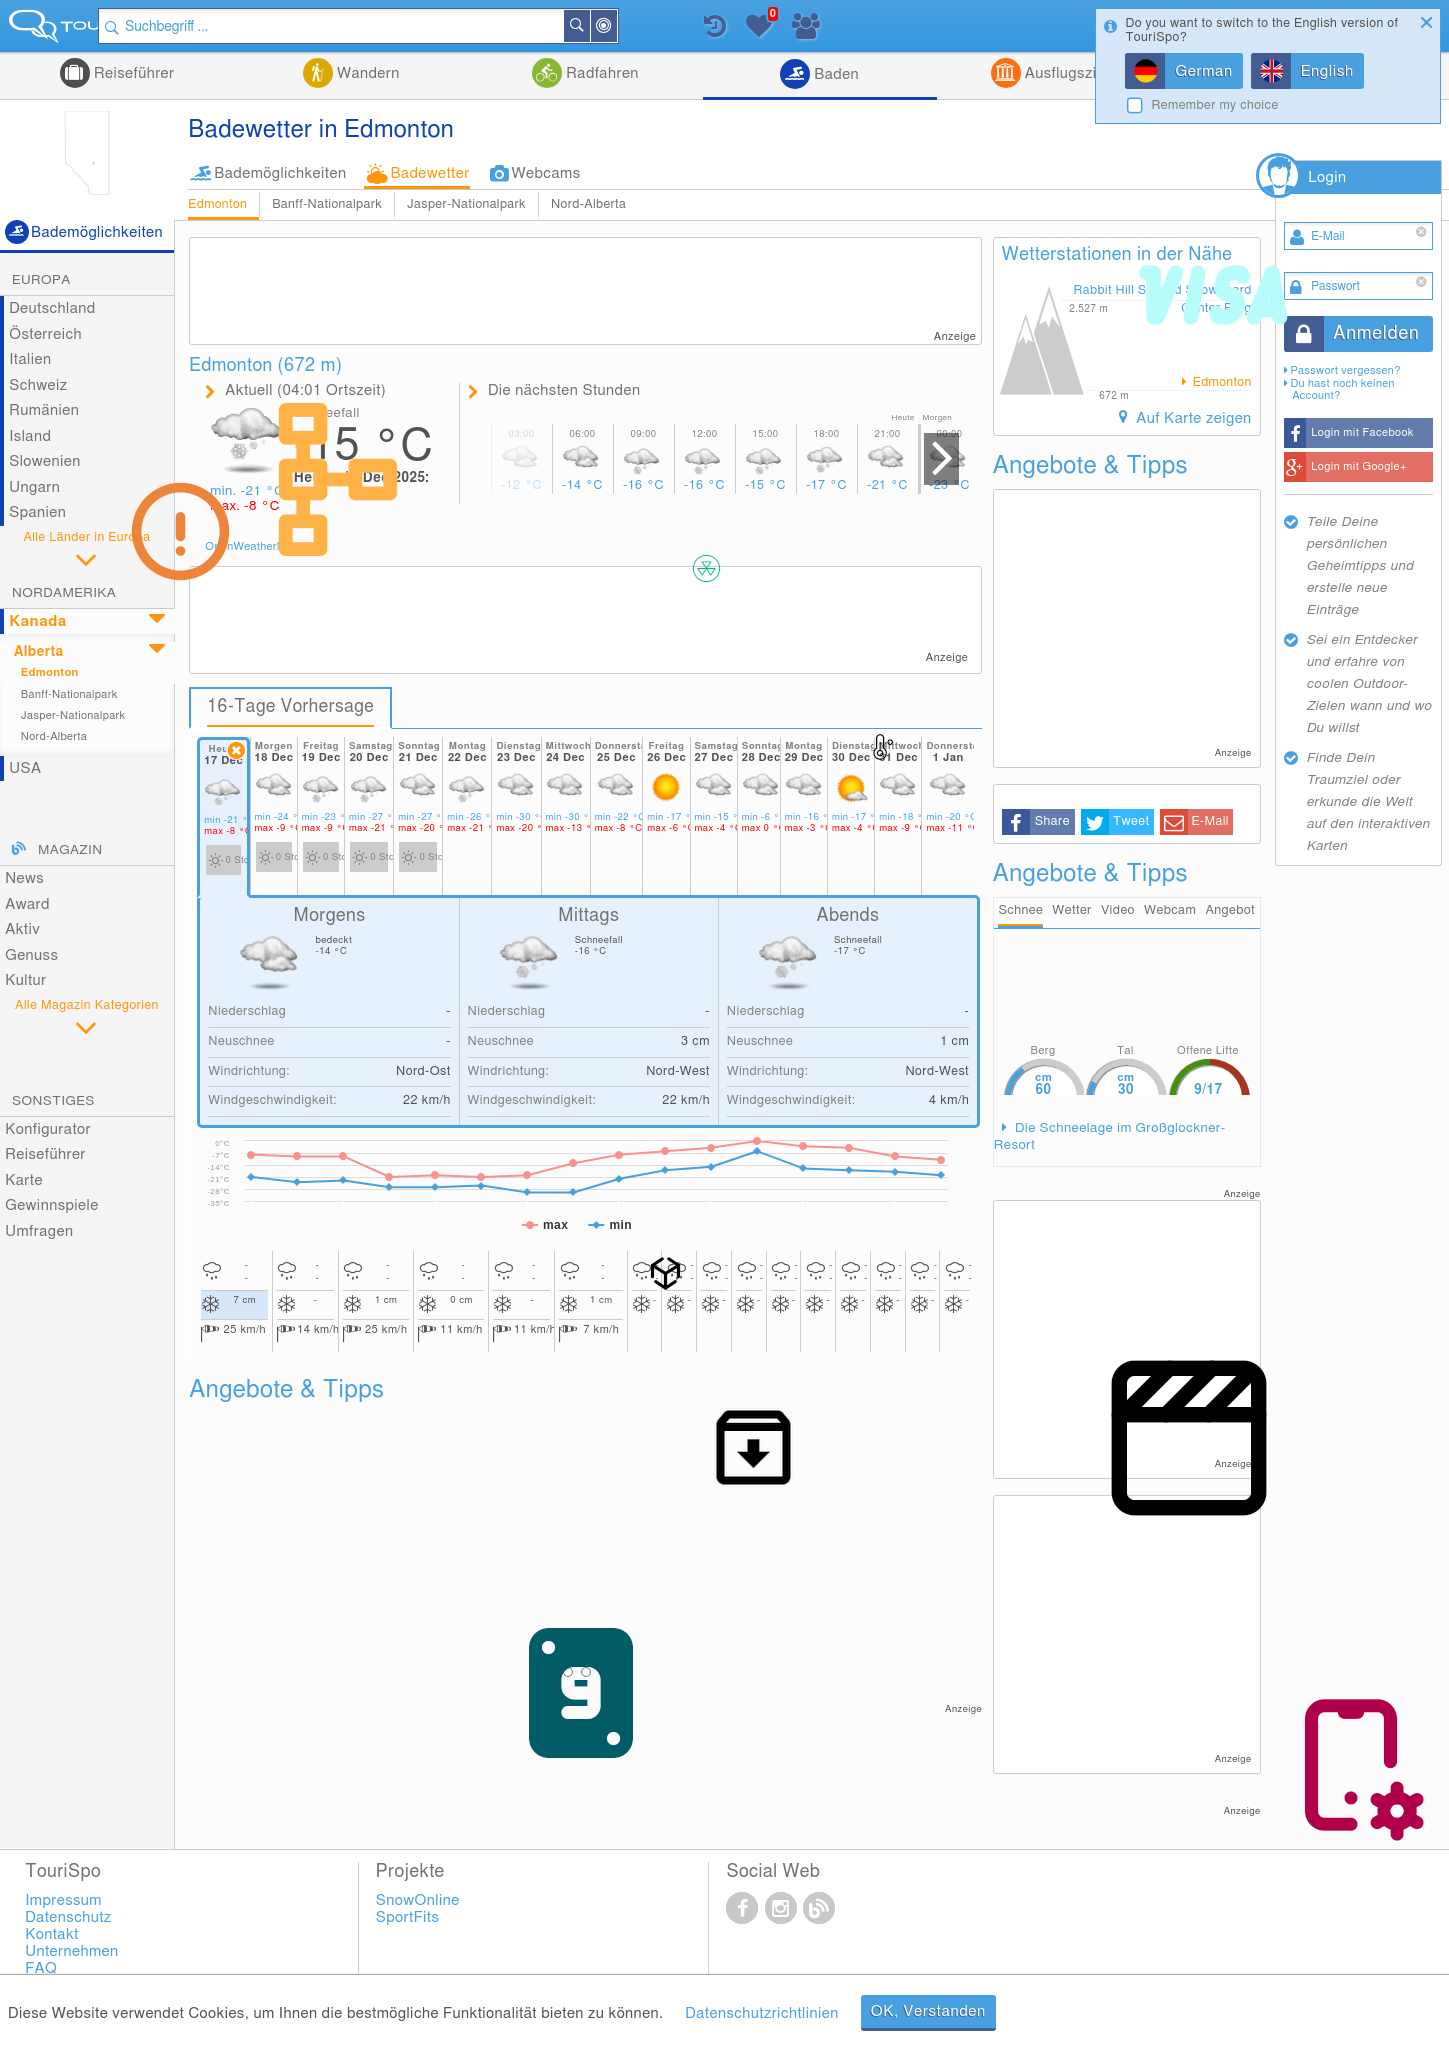  Describe the element at coordinates (1351, 1765) in the screenshot. I see `access mobile device settings` at that location.